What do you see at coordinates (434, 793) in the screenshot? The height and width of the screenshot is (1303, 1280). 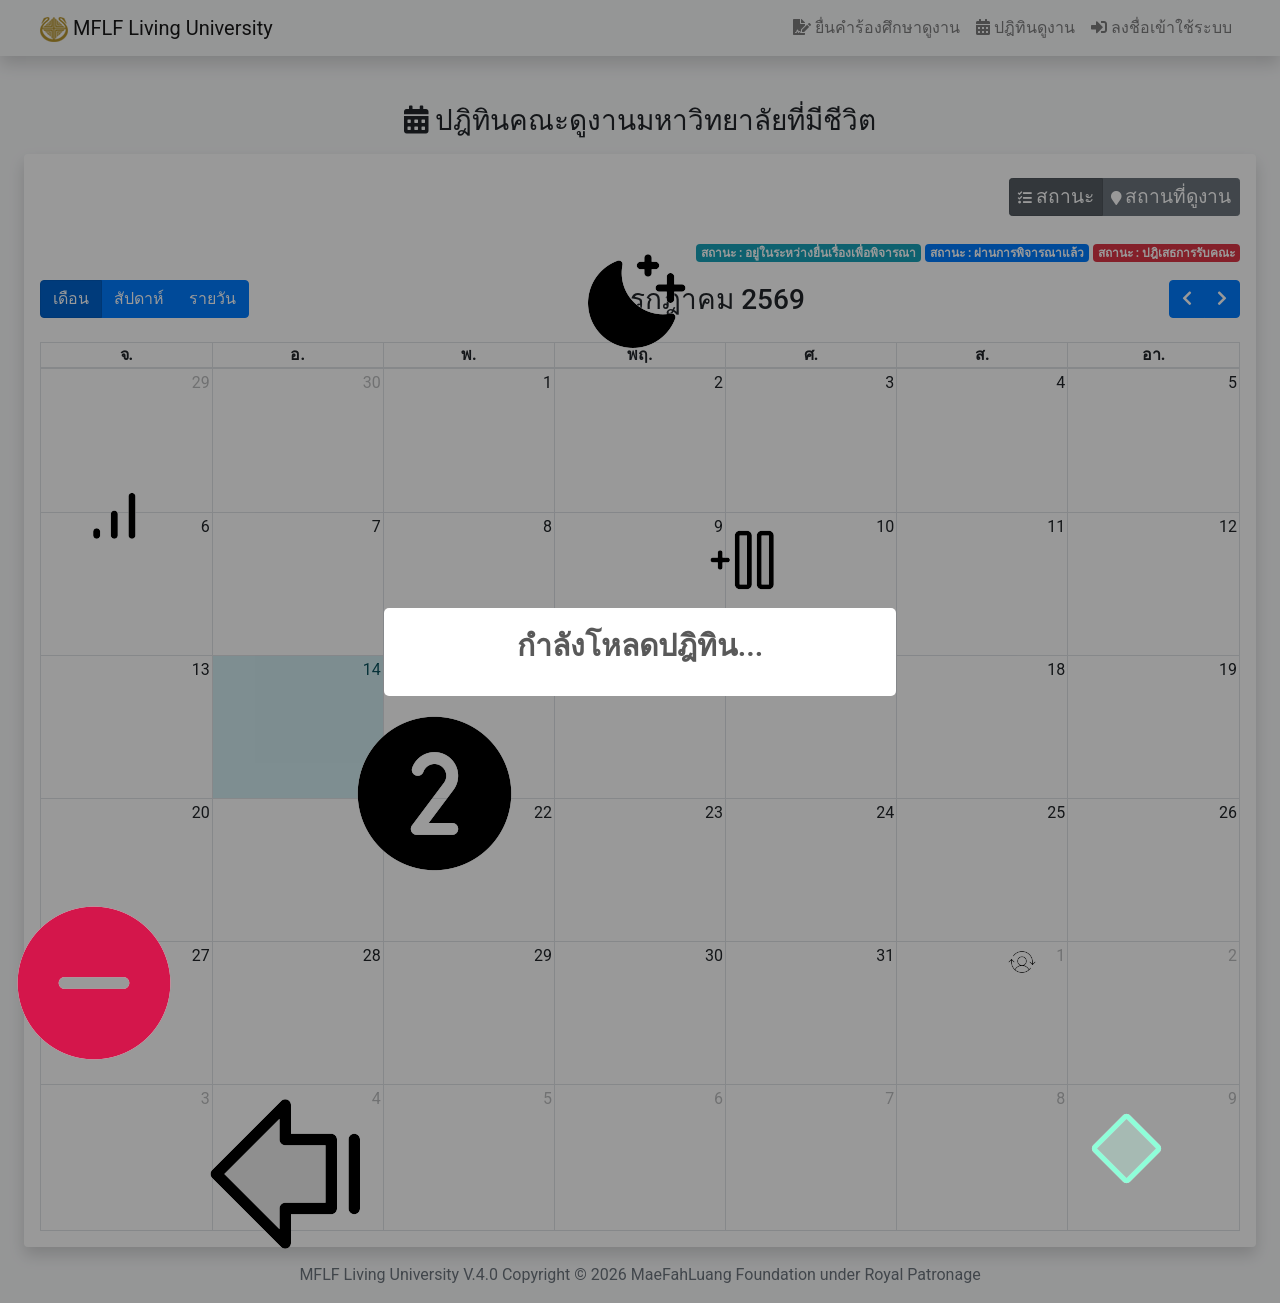 I see `indicates step two in a multi-step process` at bounding box center [434, 793].